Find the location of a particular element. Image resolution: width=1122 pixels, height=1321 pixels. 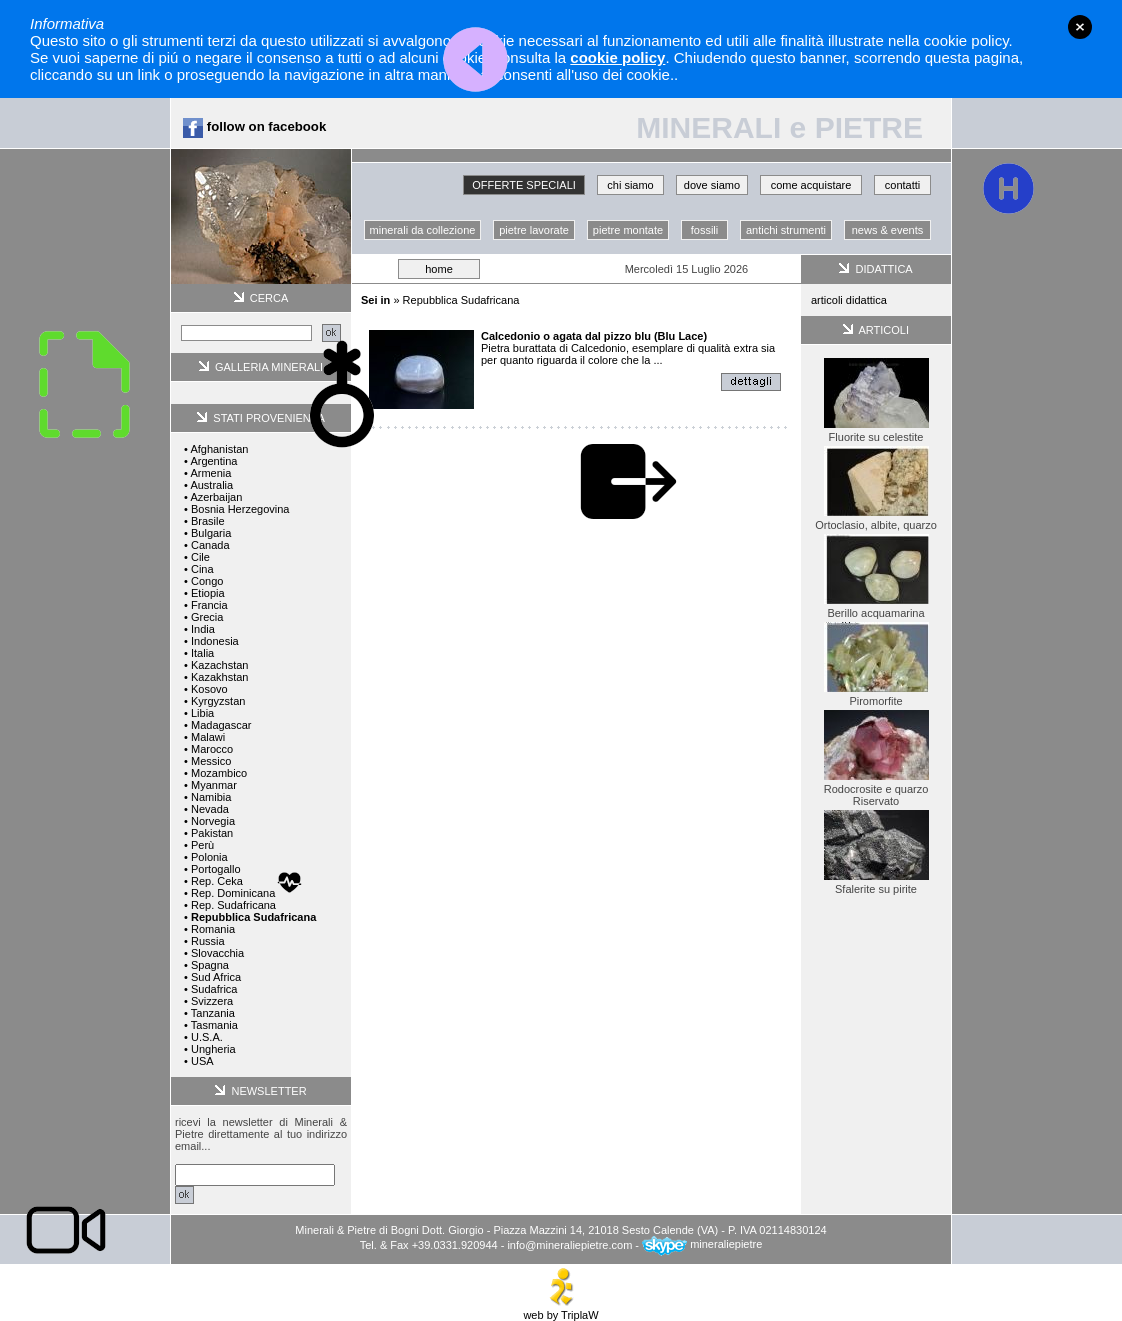

a draft or unsaved file is located at coordinates (84, 384).